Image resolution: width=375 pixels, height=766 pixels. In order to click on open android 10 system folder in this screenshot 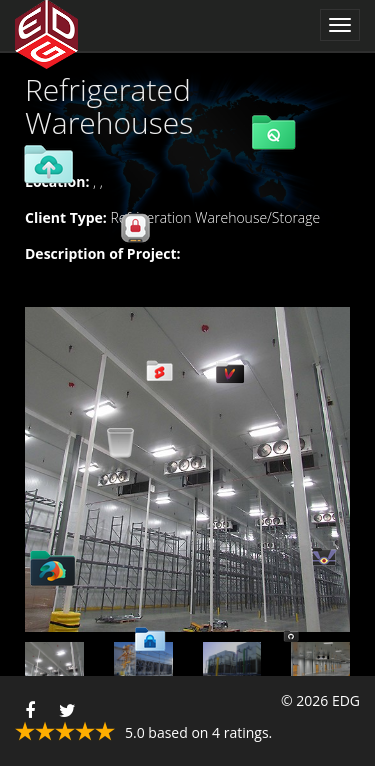, I will do `click(273, 133)`.